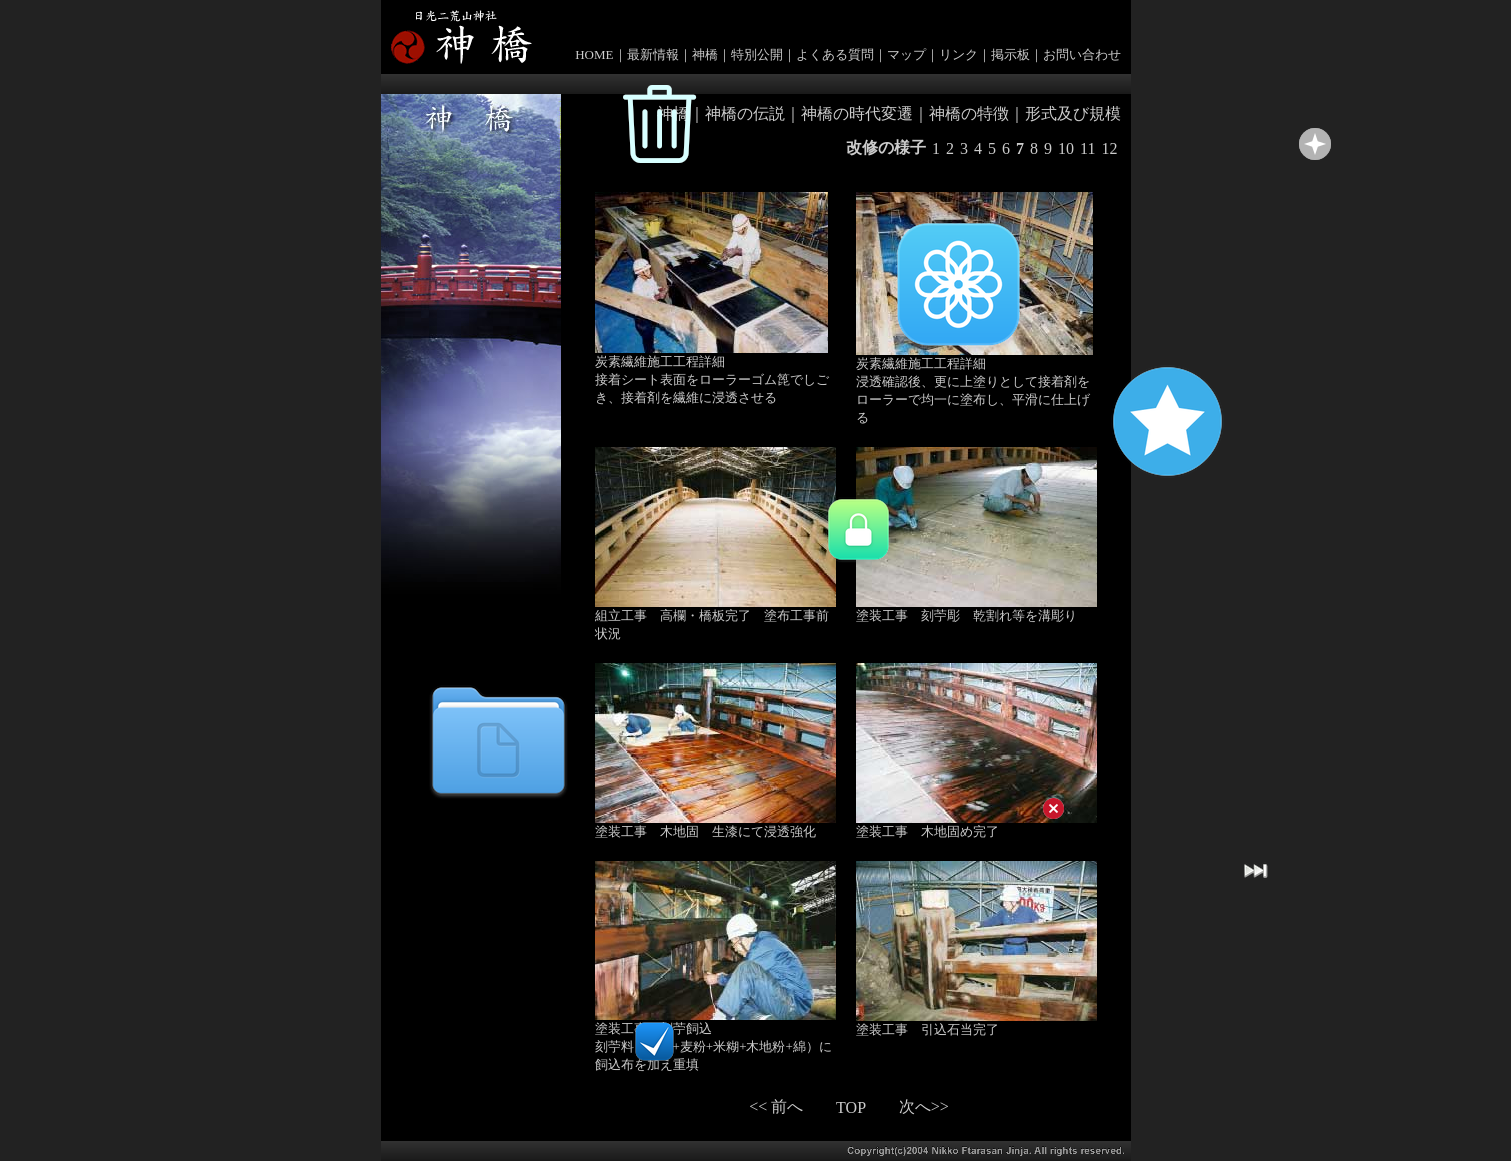 The width and height of the screenshot is (1511, 1161). I want to click on lock your screen, so click(858, 529).